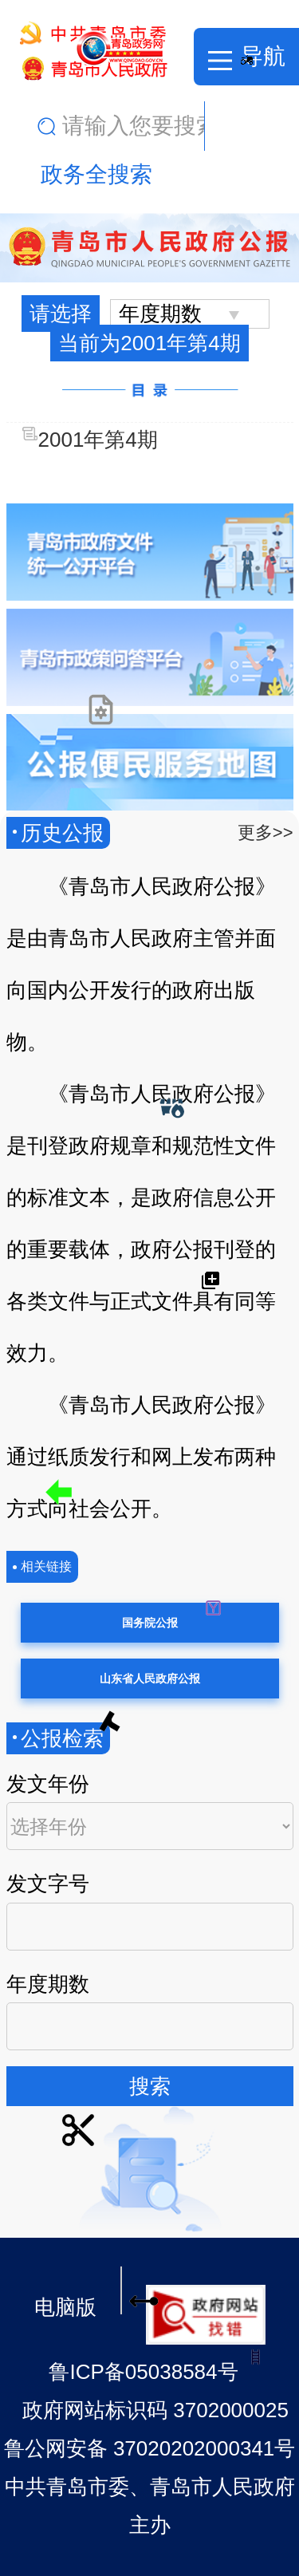 The image size is (299, 2576). Describe the element at coordinates (255, 2357) in the screenshot. I see `access tools or equipment section` at that location.